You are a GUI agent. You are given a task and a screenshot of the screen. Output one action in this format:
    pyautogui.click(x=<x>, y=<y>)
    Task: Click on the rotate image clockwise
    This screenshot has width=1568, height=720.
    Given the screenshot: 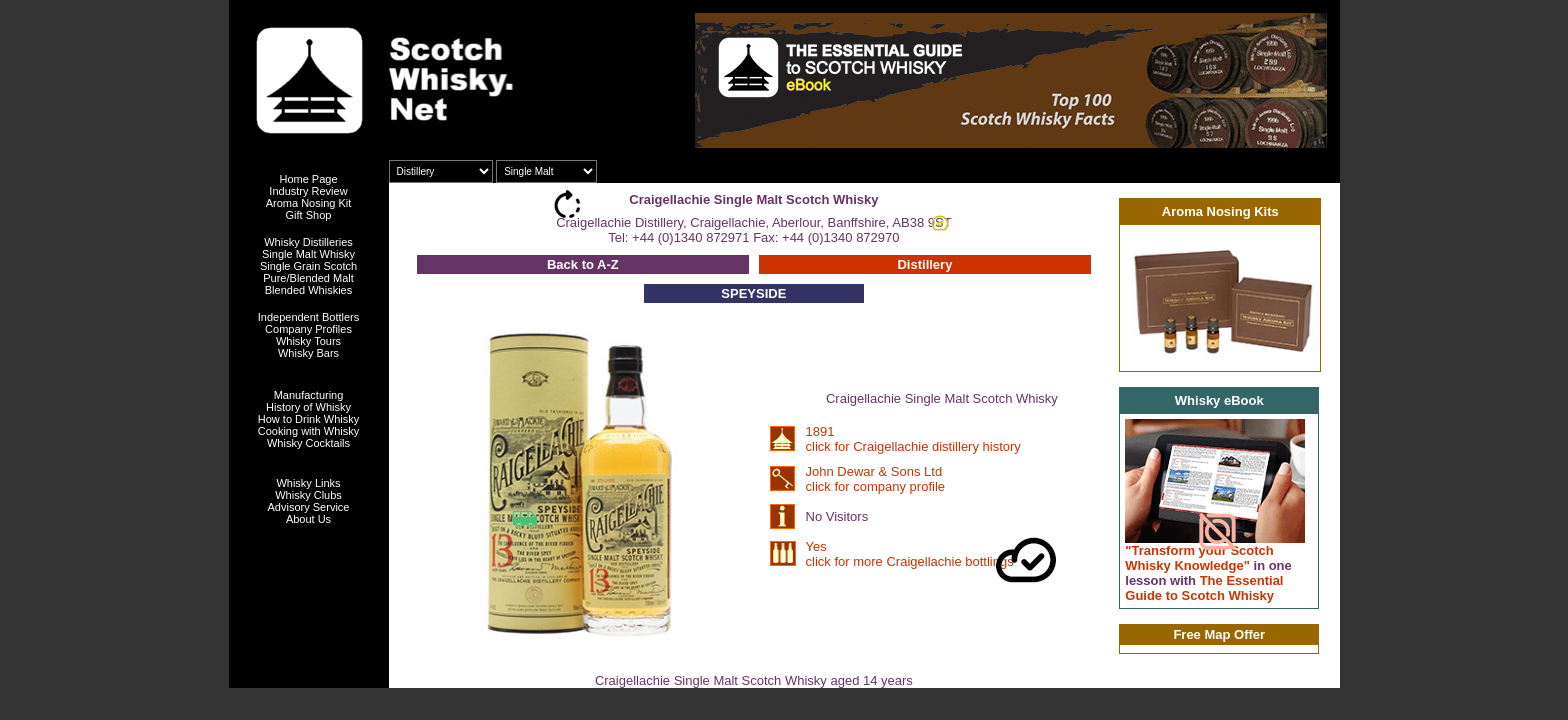 What is the action you would take?
    pyautogui.click(x=567, y=205)
    